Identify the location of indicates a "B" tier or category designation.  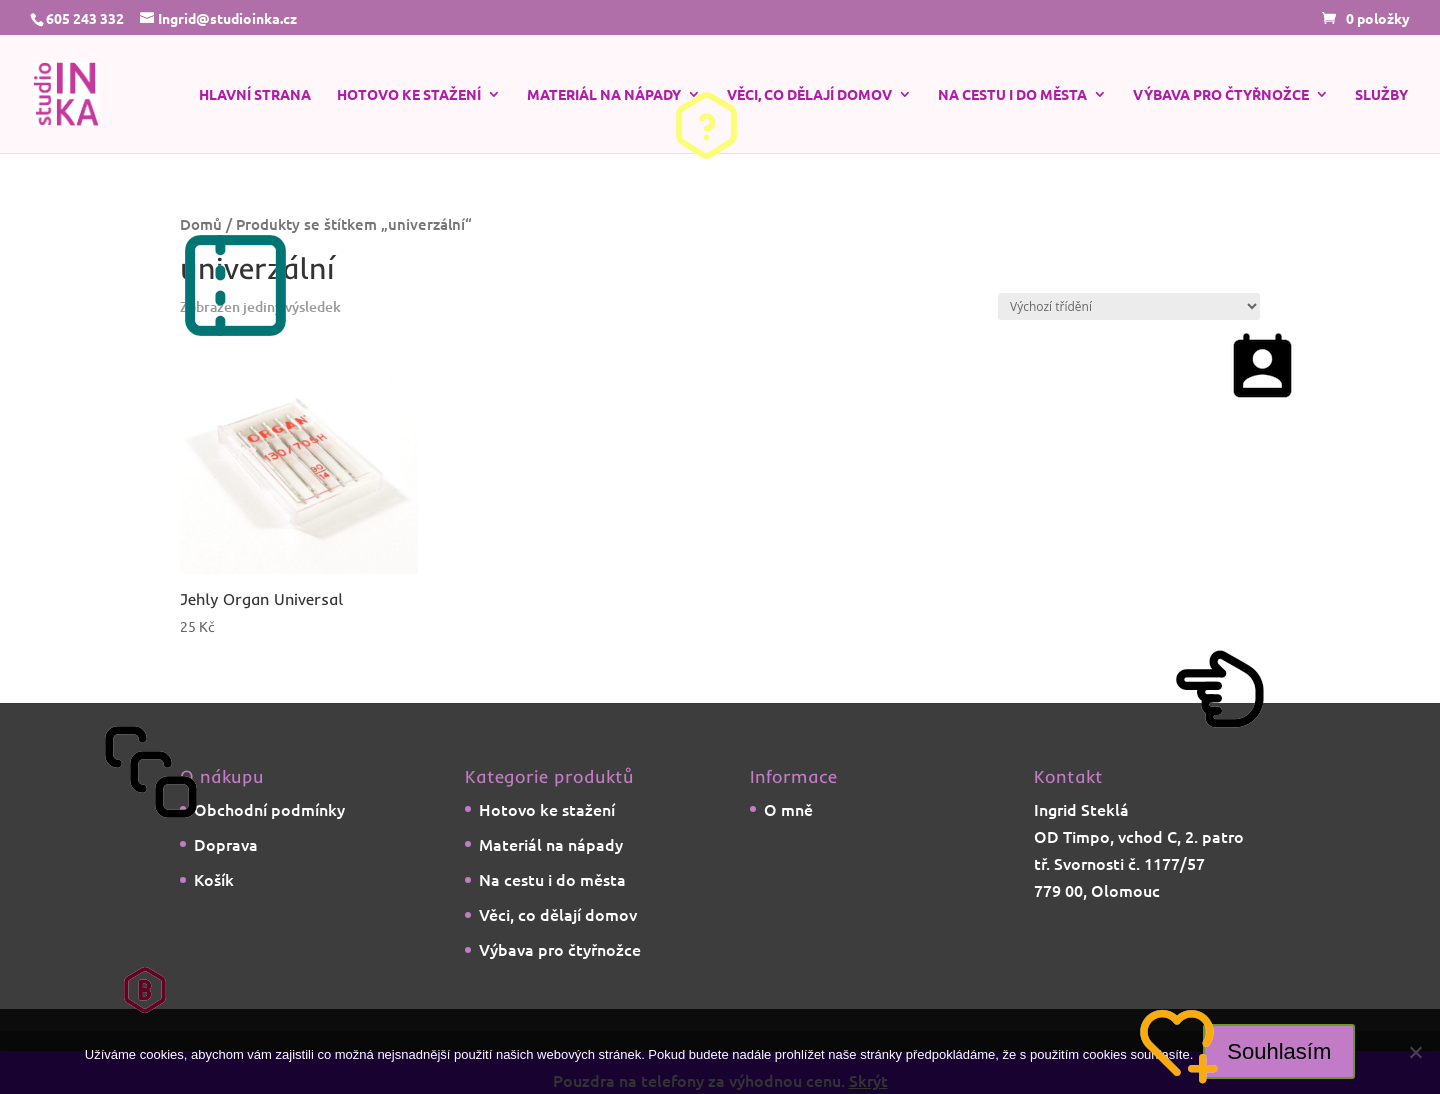
(145, 990).